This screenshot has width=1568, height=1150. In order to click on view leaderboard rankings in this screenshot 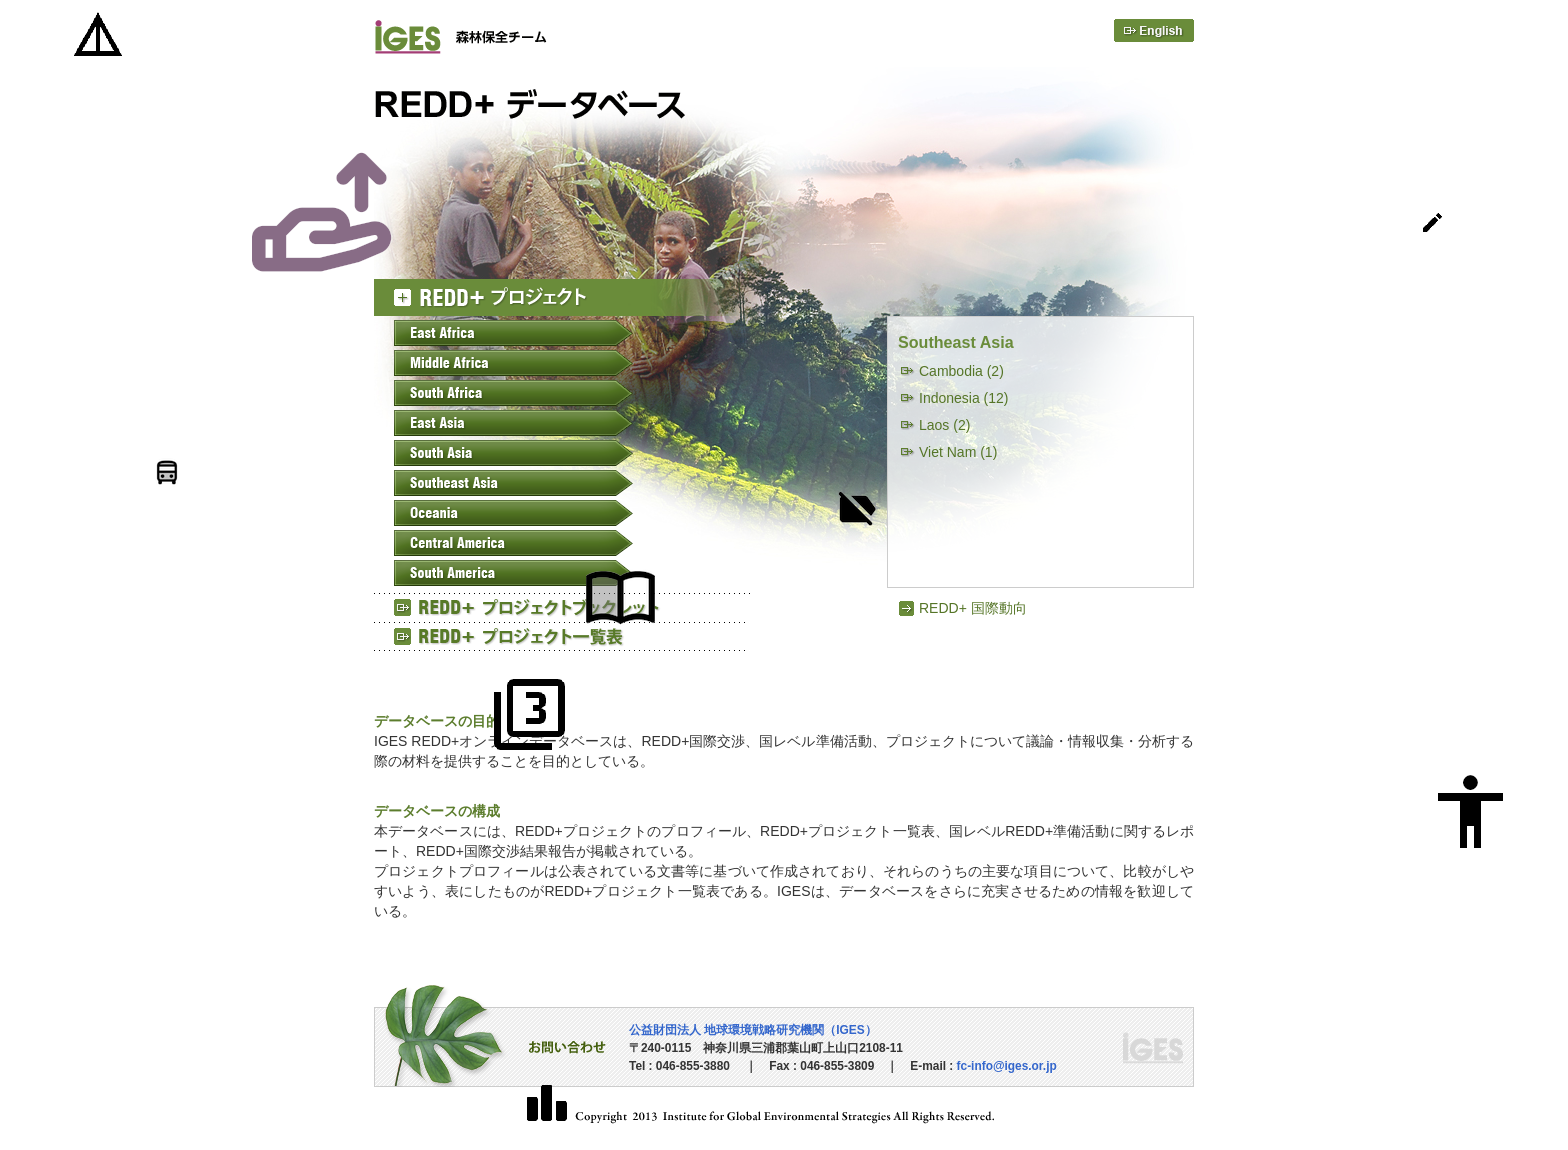, I will do `click(547, 1103)`.